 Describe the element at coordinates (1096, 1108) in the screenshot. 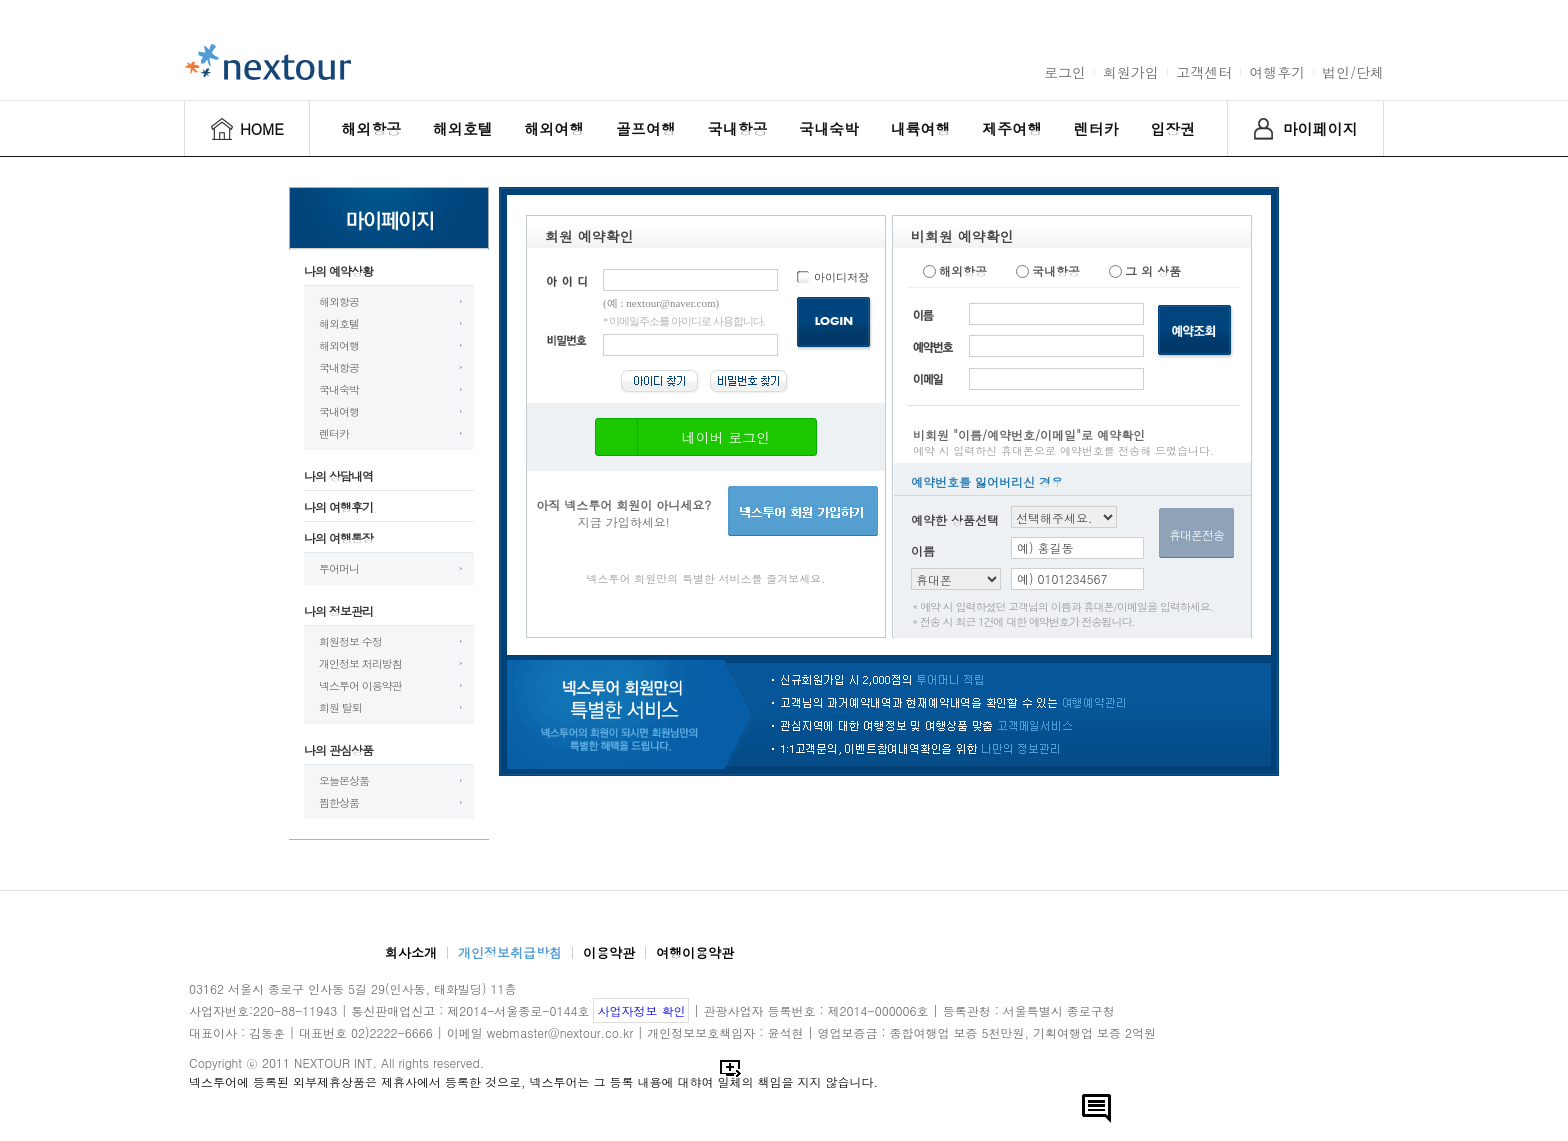

I see `add a comment or note` at that location.